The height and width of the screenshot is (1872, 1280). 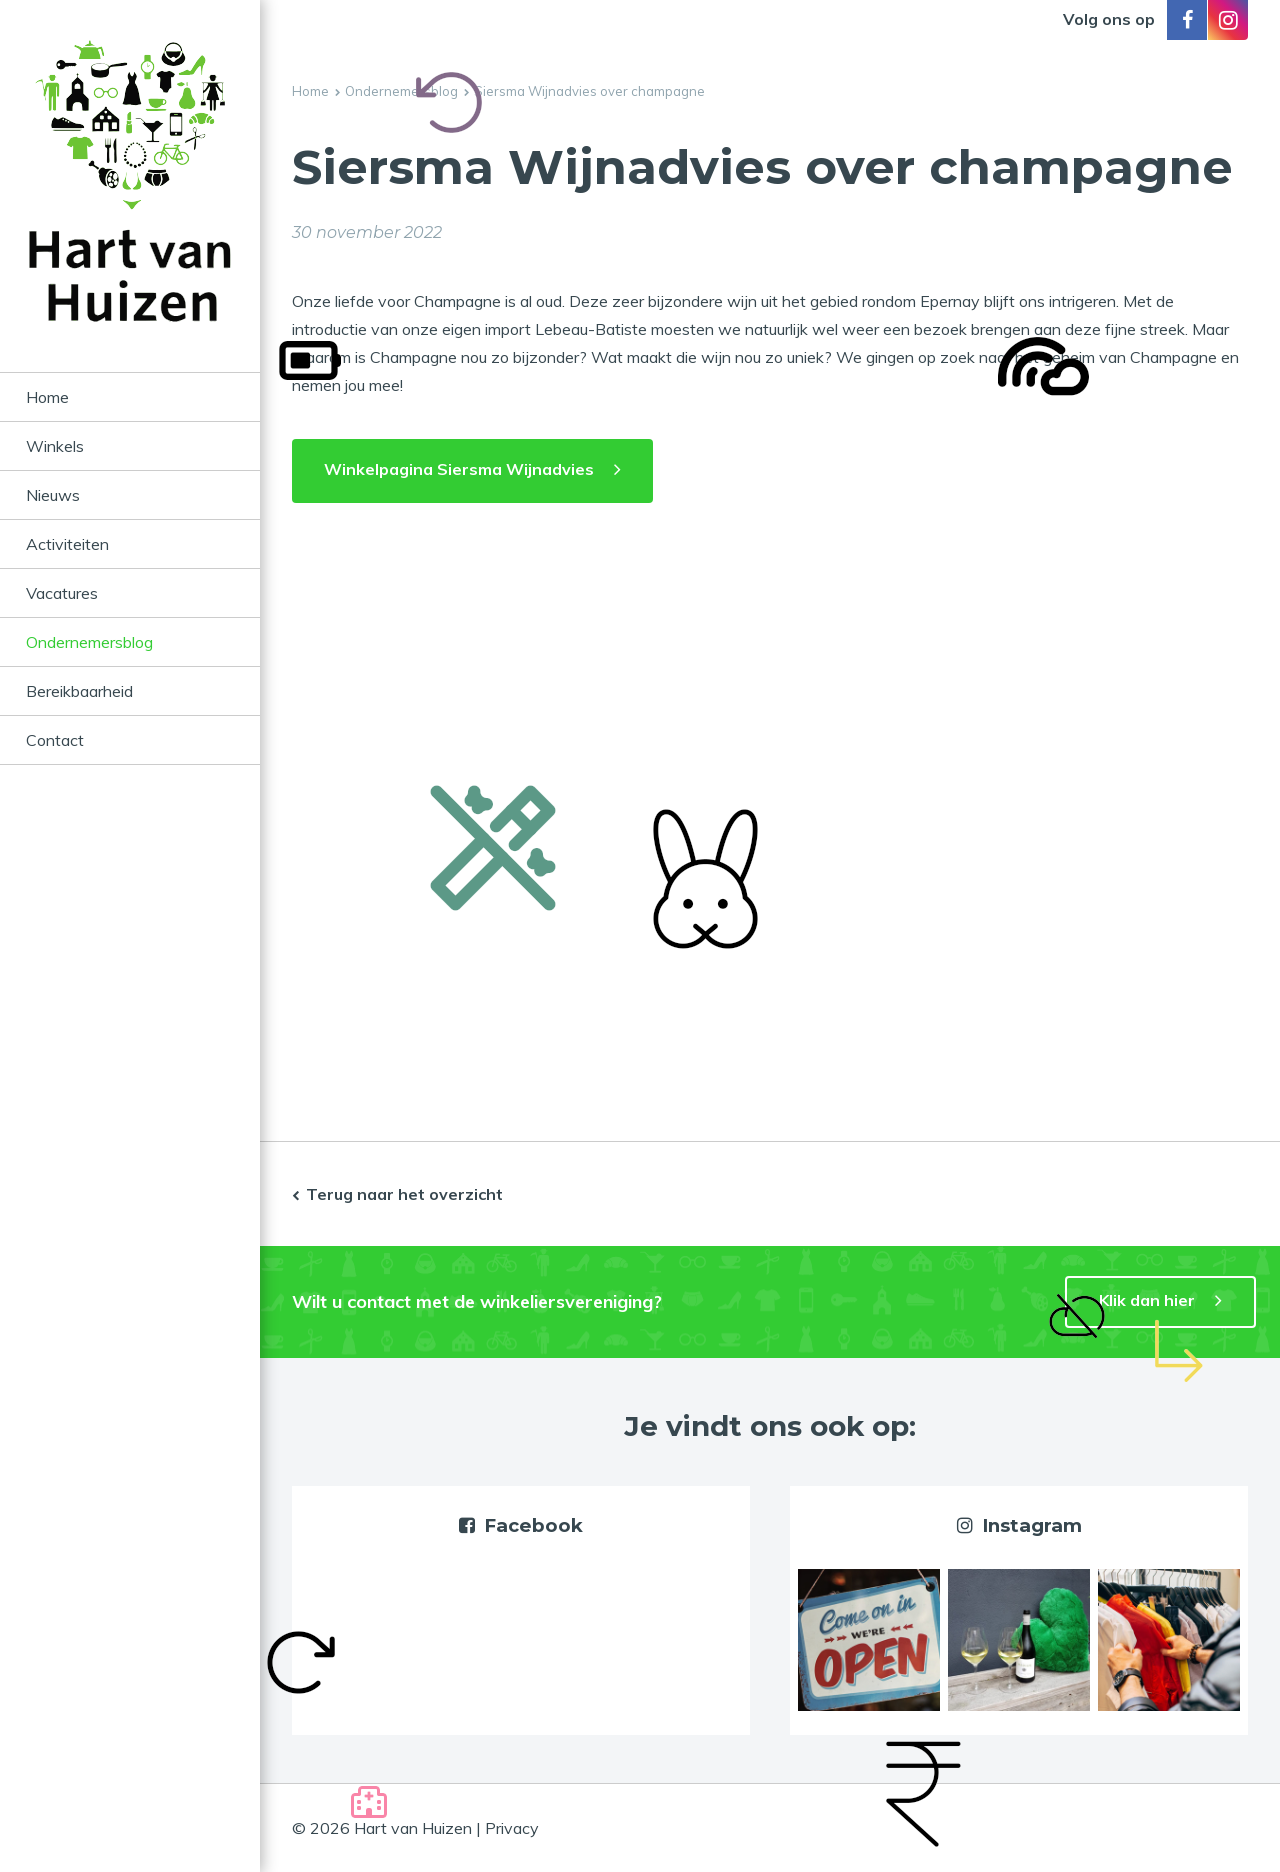 I want to click on reply to a message or comment, so click(x=1174, y=1351).